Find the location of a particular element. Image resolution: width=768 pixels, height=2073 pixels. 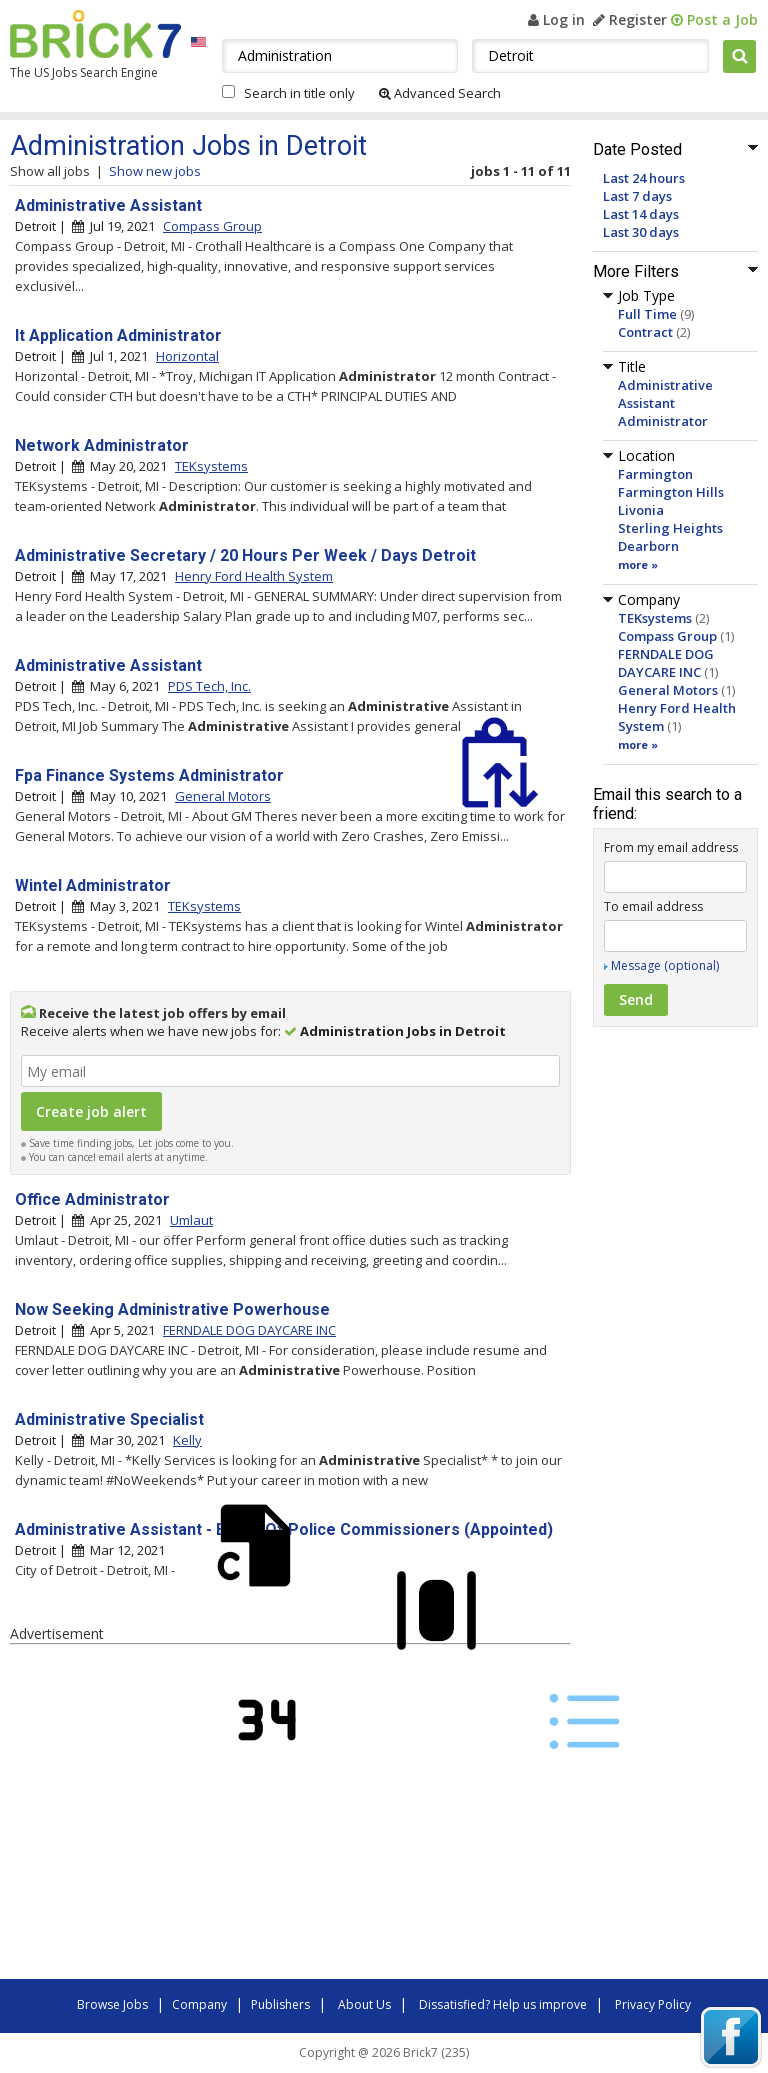

a C programming language source file is located at coordinates (255, 1545).